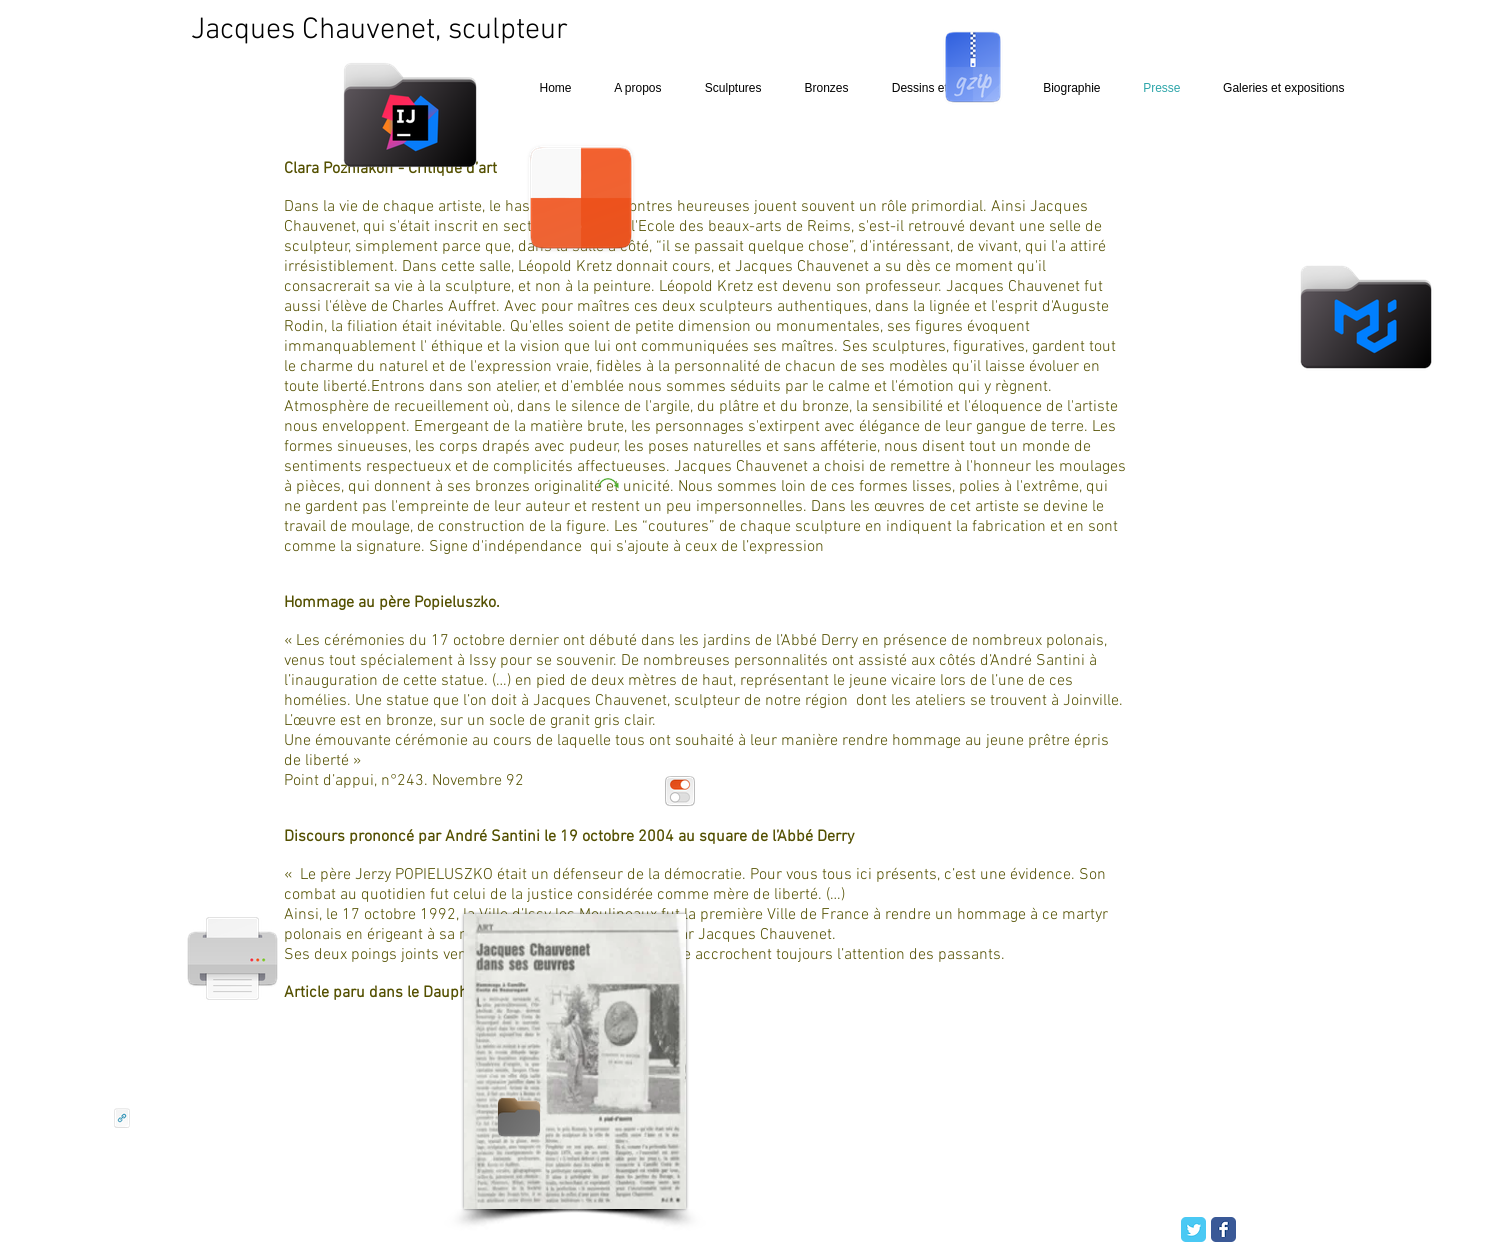 Image resolution: width=1487 pixels, height=1260 pixels. What do you see at coordinates (973, 67) in the screenshot?
I see `a gzip compressed archive file` at bounding box center [973, 67].